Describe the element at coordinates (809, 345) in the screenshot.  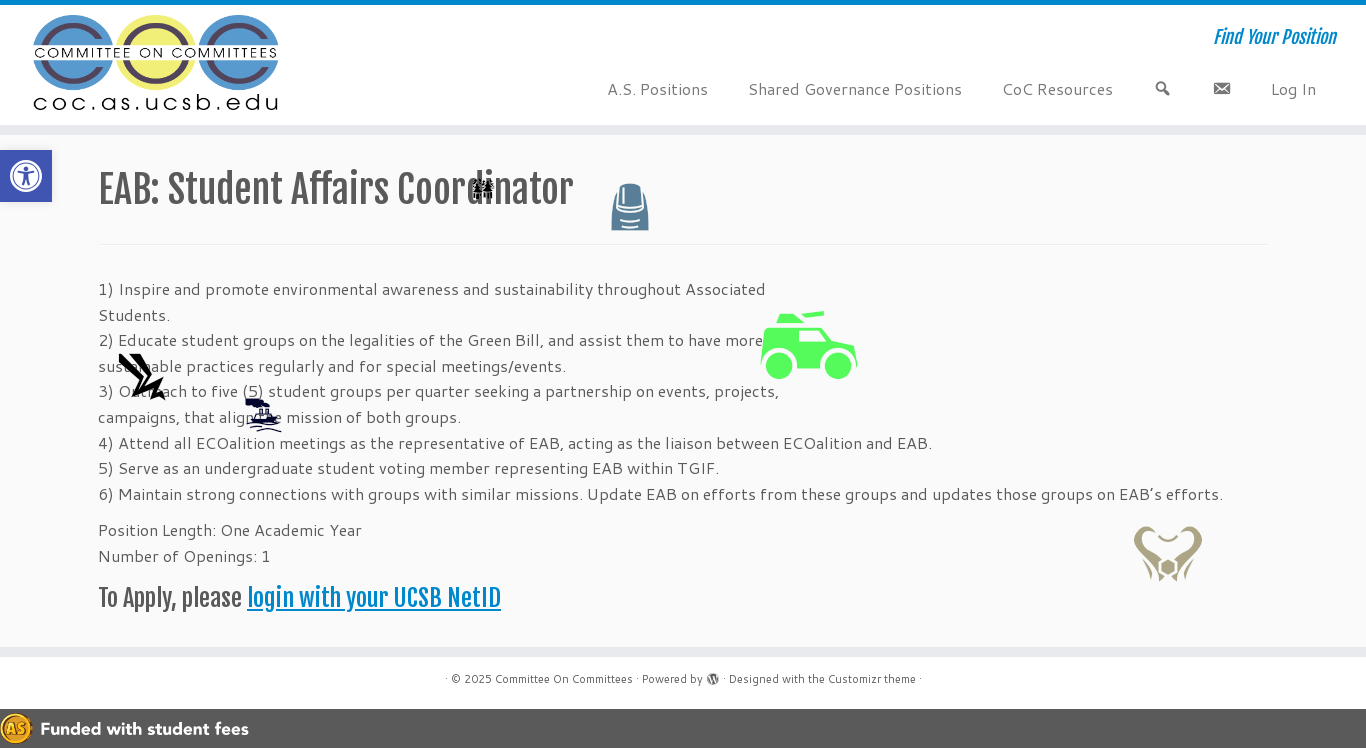
I see `select jeep or off-road vehicle` at that location.